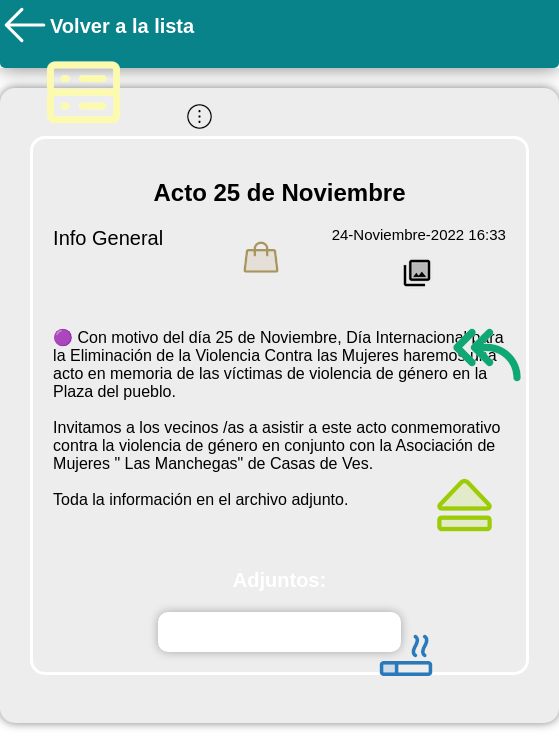 The height and width of the screenshot is (743, 559). What do you see at coordinates (464, 508) in the screenshot?
I see `eject media or disc` at bounding box center [464, 508].